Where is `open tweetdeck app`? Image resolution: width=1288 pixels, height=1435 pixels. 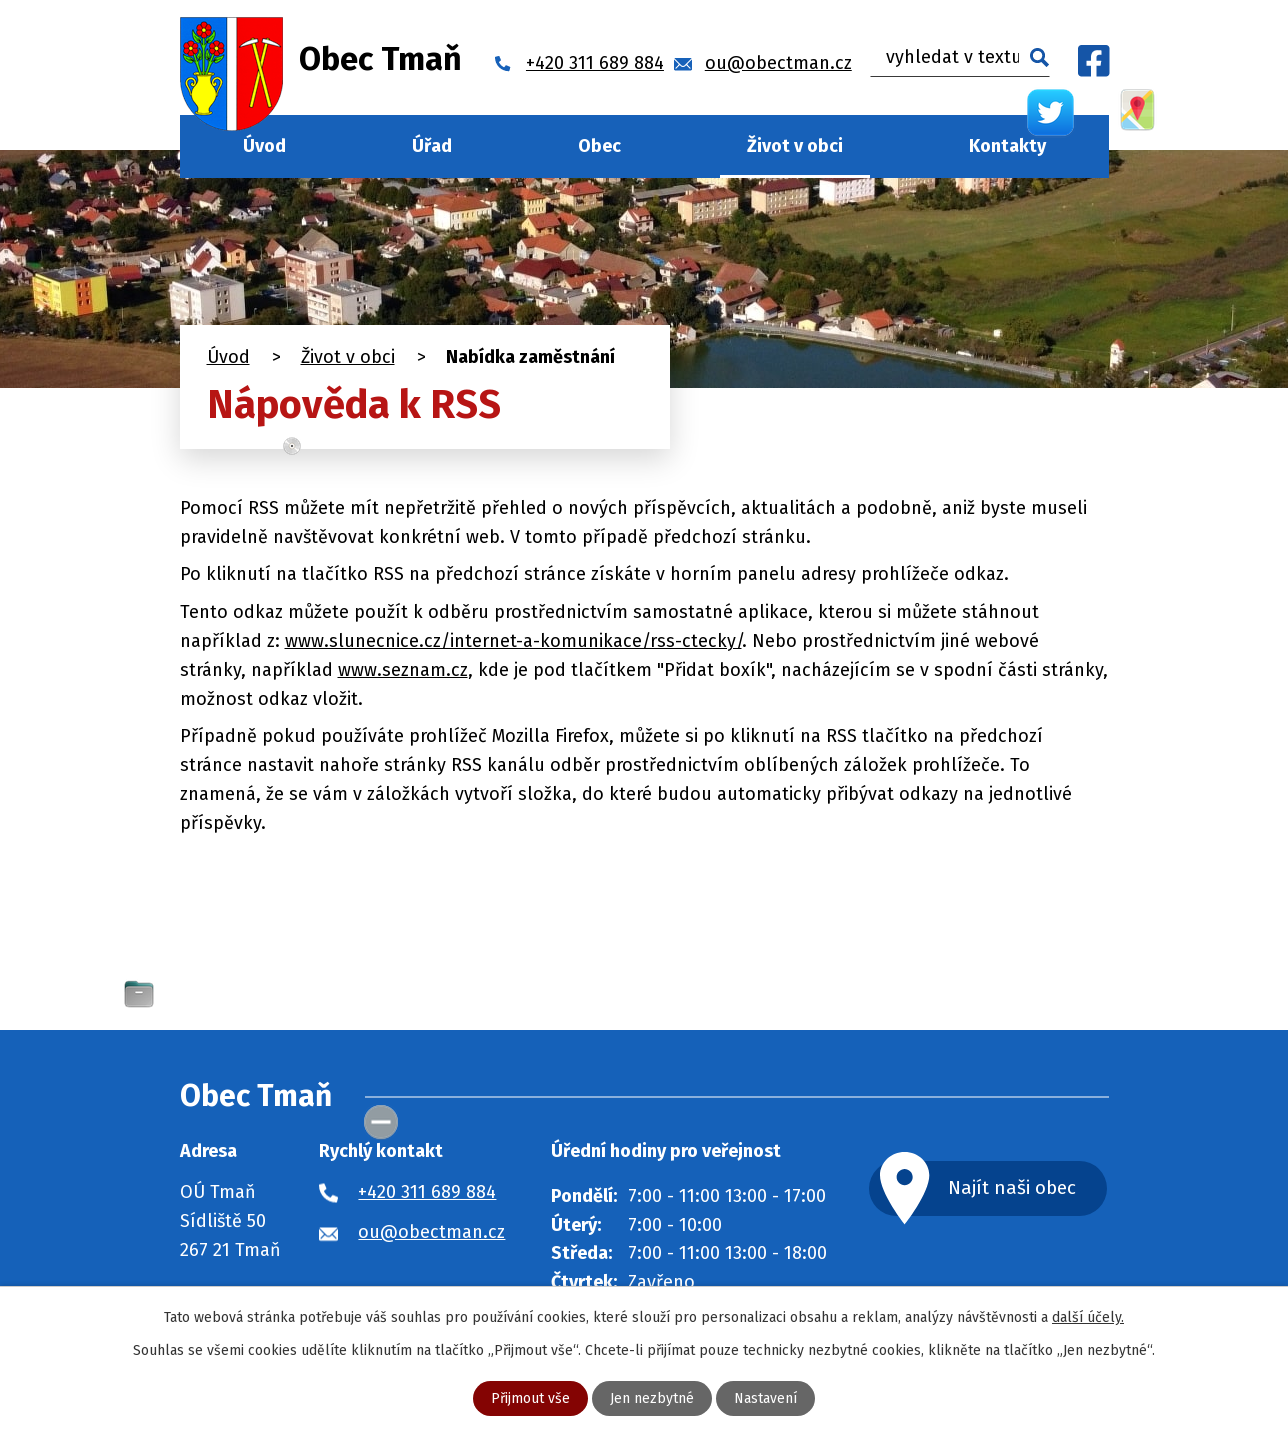 open tweetdeck app is located at coordinates (1050, 112).